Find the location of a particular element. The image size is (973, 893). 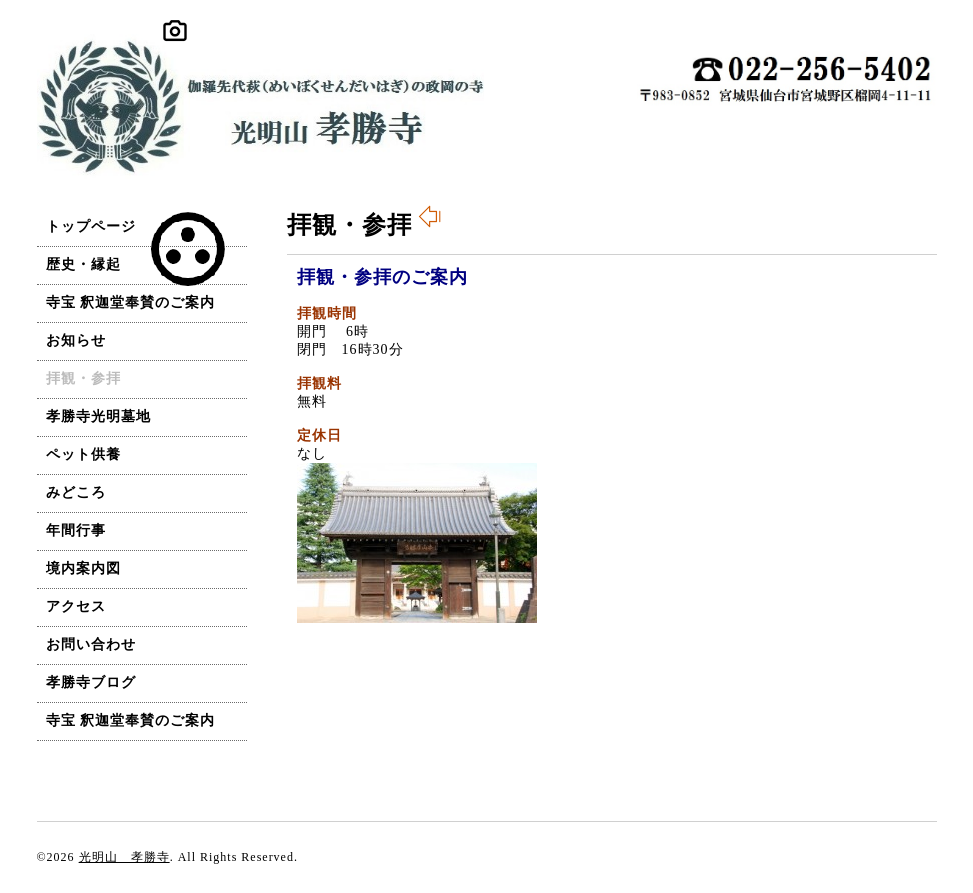

take a photo is located at coordinates (175, 31).